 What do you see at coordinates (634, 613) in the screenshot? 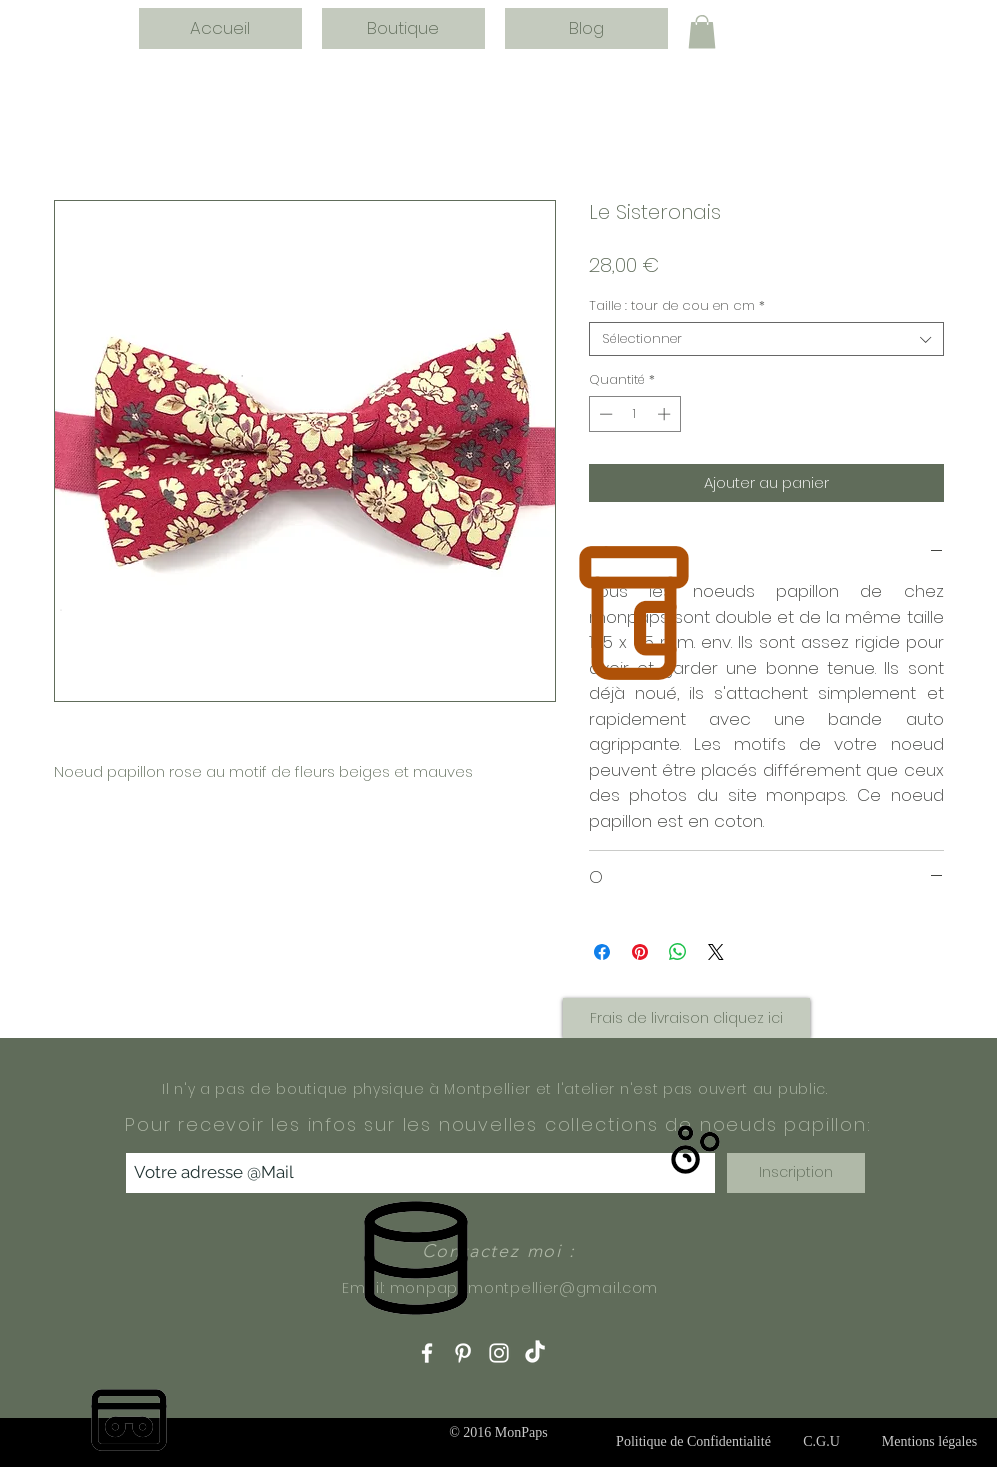
I see `view medication information` at bounding box center [634, 613].